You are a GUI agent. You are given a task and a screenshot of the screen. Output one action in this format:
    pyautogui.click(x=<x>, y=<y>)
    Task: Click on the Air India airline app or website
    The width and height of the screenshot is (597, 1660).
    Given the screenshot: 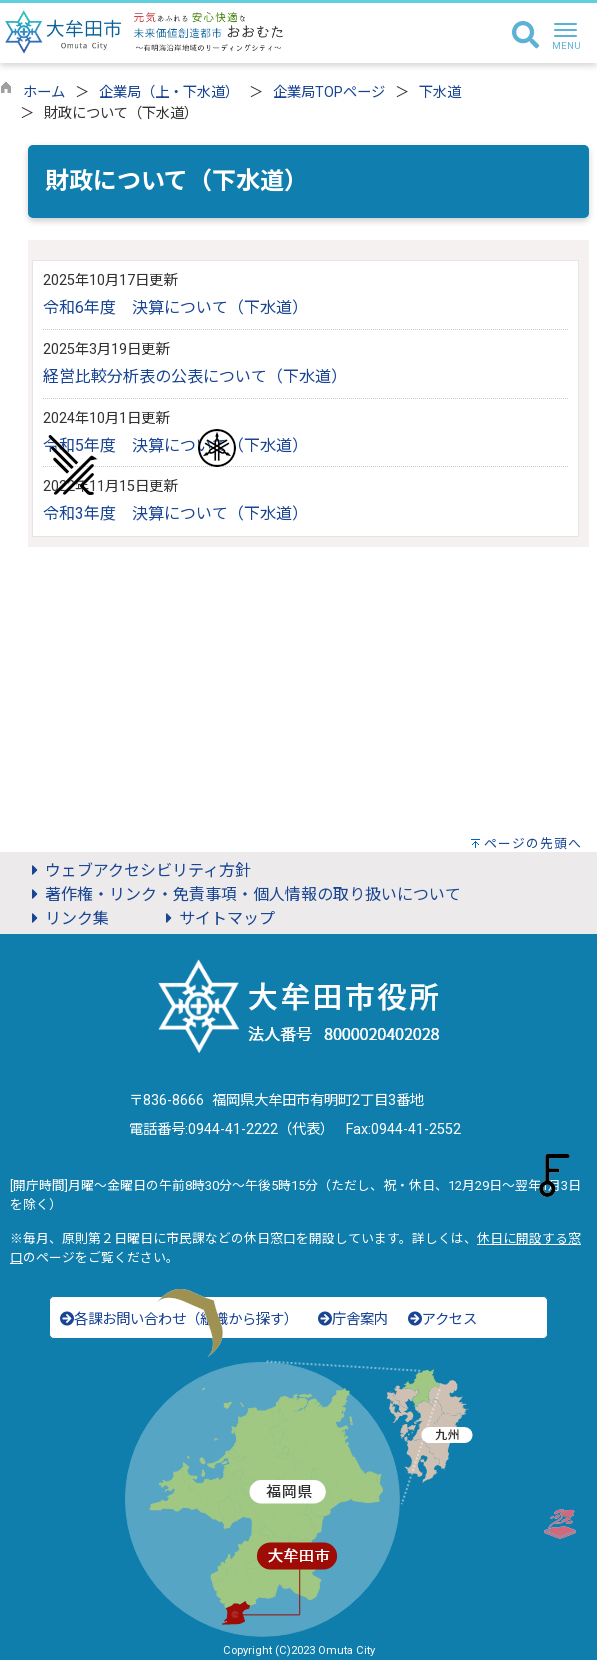 What is the action you would take?
    pyautogui.click(x=190, y=1323)
    